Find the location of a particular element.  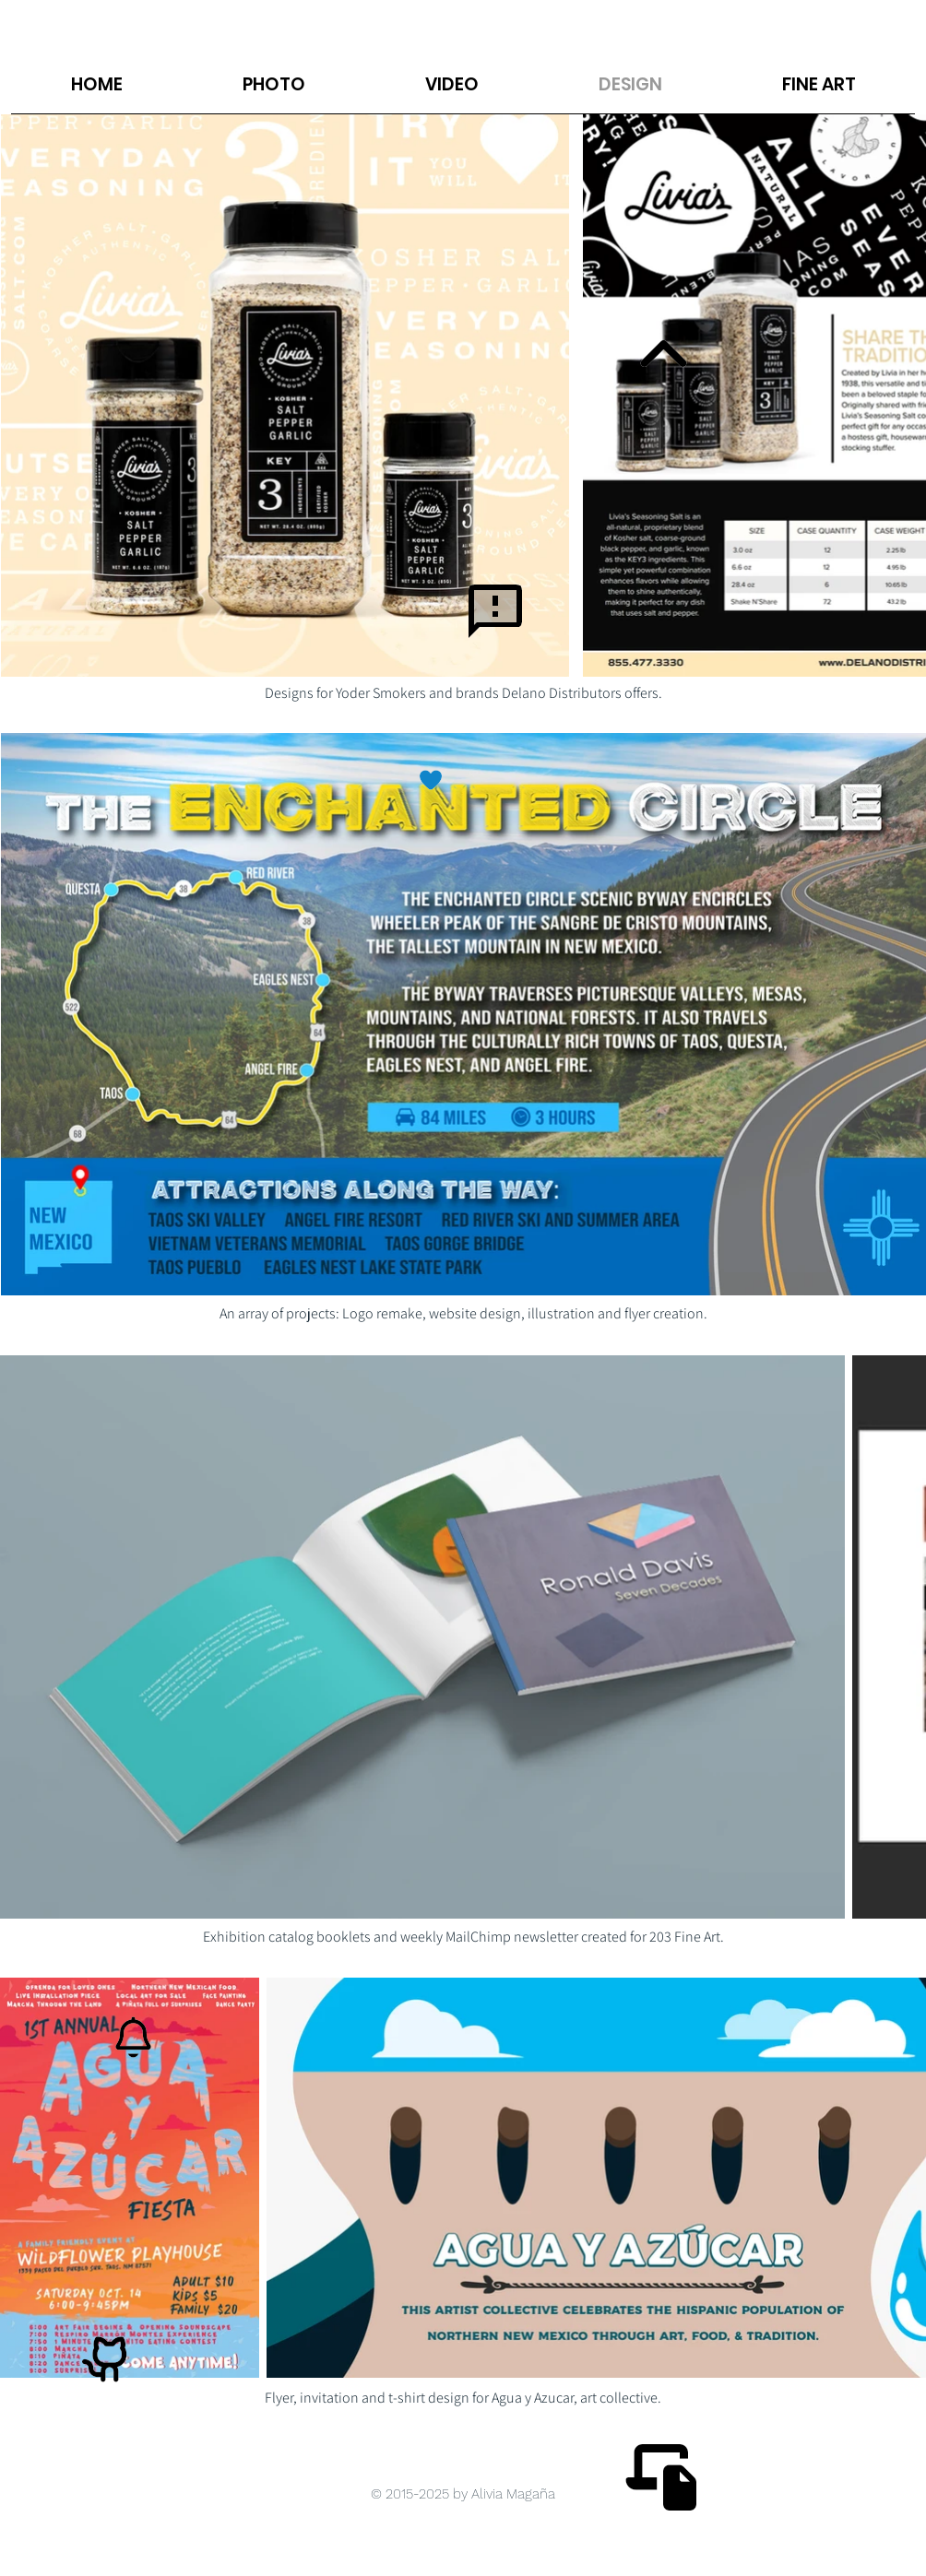

access files on your computer is located at coordinates (663, 2477).